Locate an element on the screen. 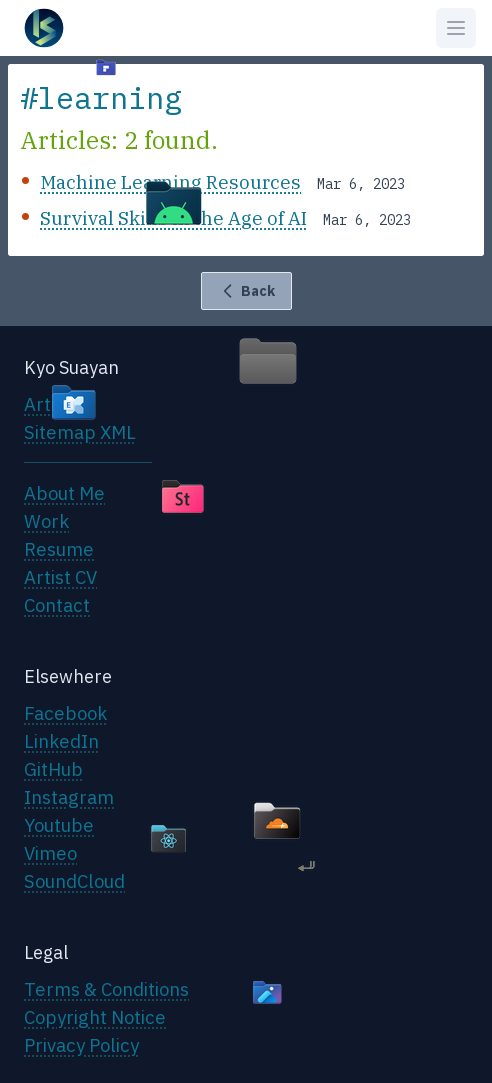 Image resolution: width=492 pixels, height=1083 pixels. open microsoft exchange folder is located at coordinates (73, 403).